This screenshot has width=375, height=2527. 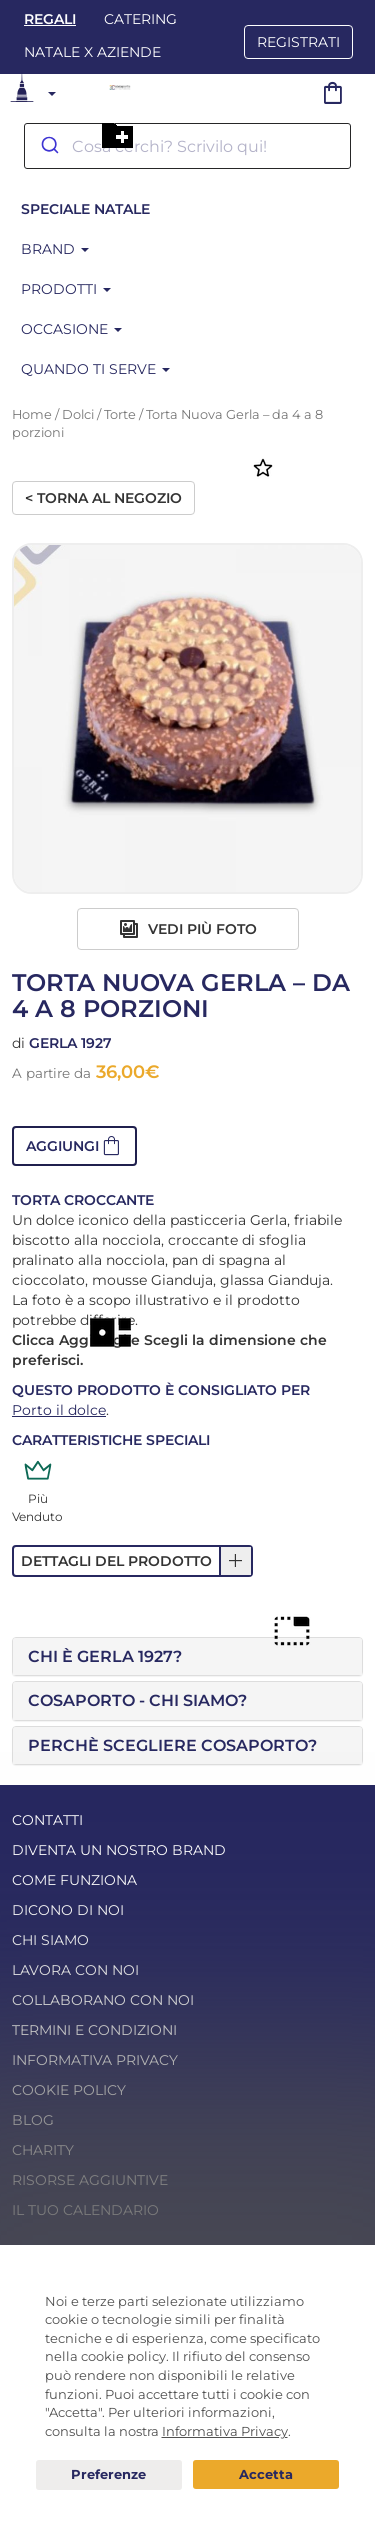 What do you see at coordinates (263, 468) in the screenshot?
I see `add item to favorites` at bounding box center [263, 468].